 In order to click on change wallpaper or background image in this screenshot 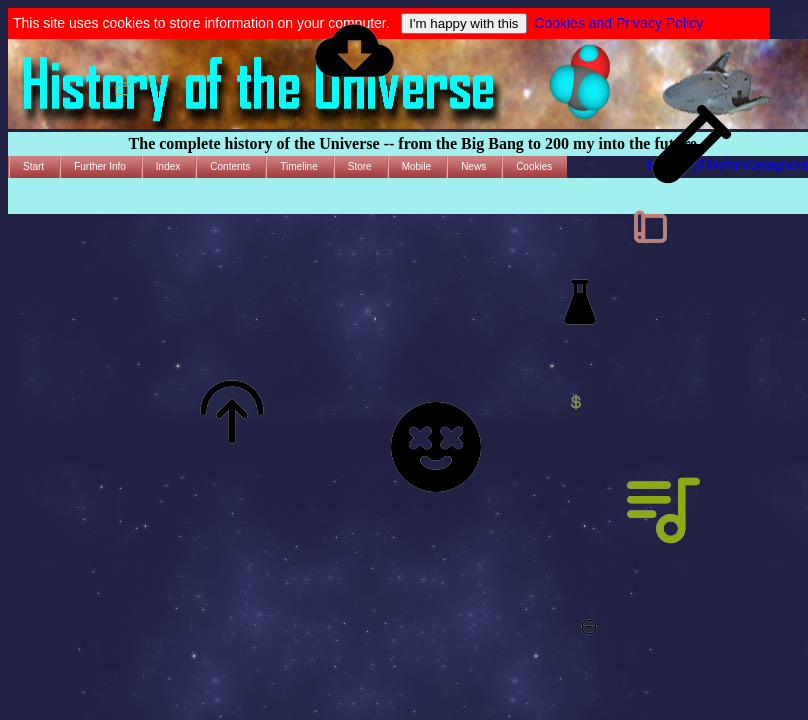, I will do `click(650, 226)`.